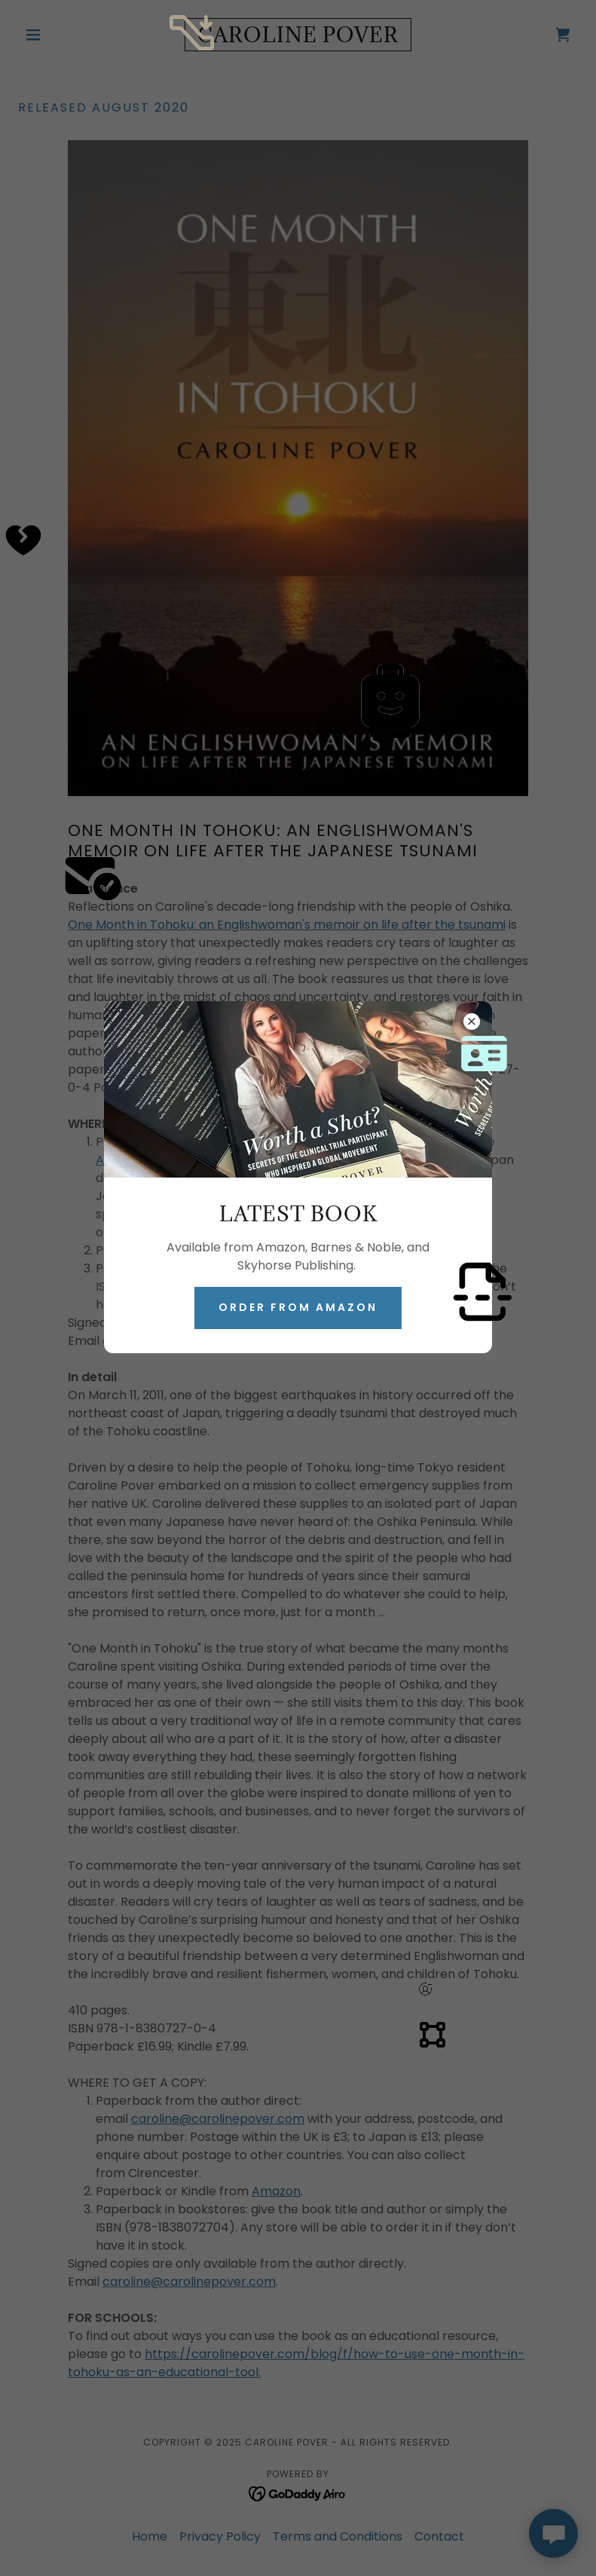 The image size is (596, 2576). I want to click on unlike or remove from favorites, so click(23, 539).